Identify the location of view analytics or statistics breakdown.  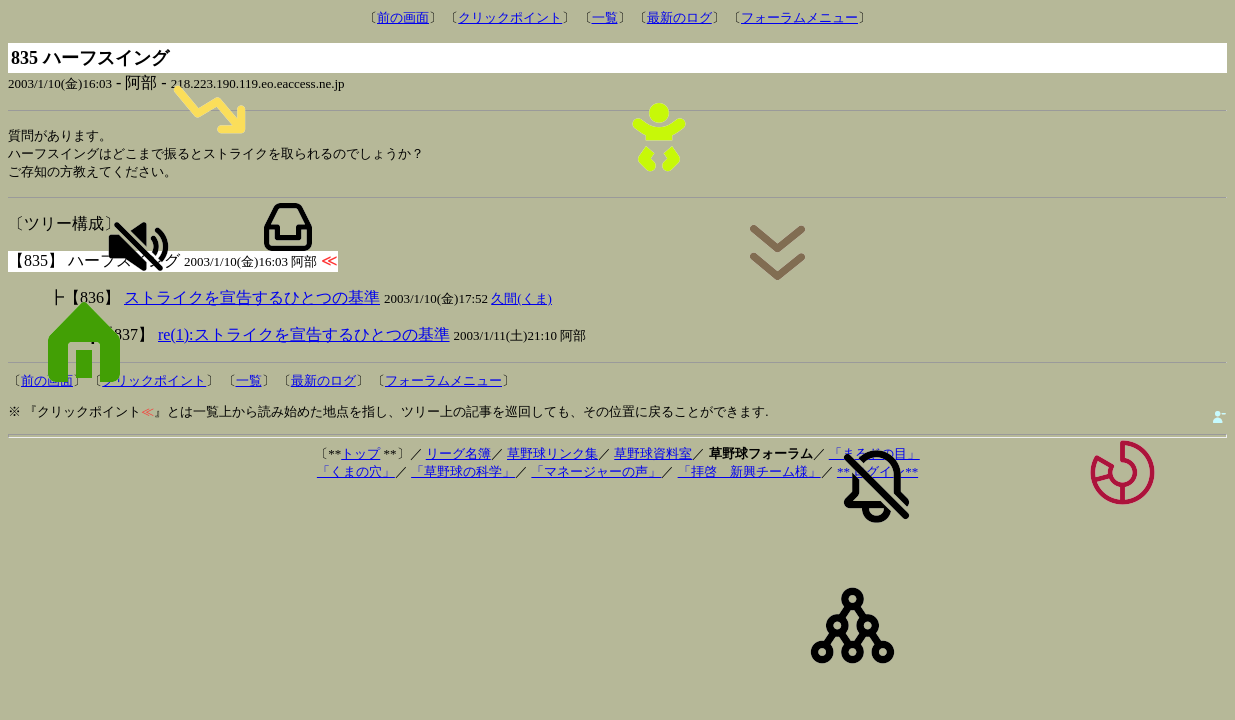
(1122, 472).